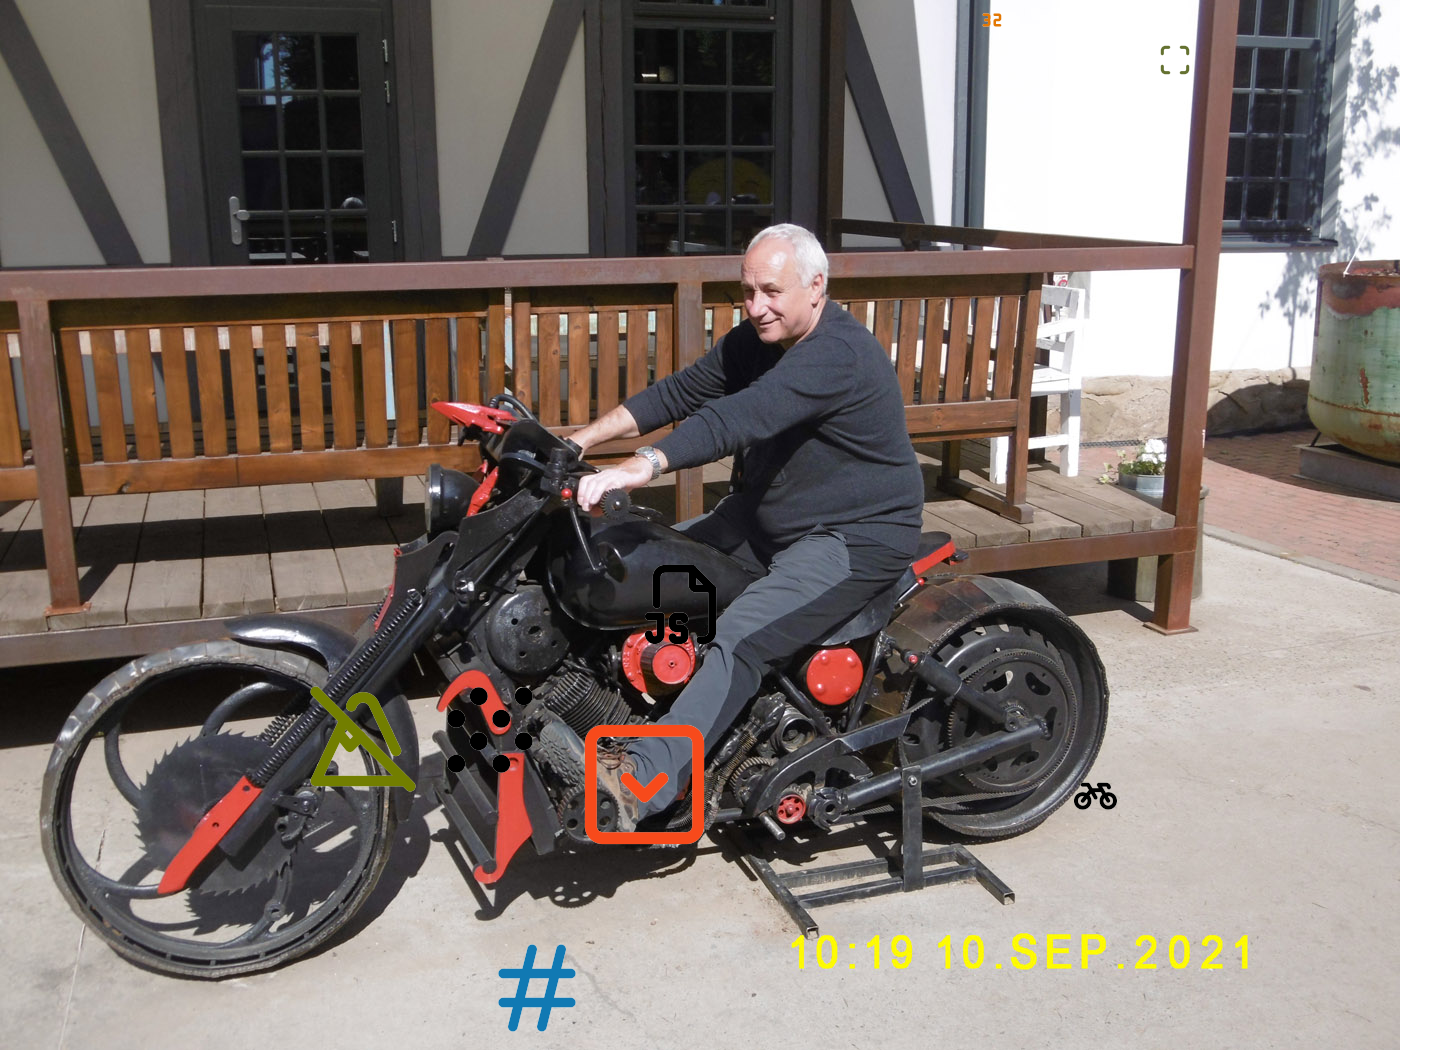 Image resolution: width=1440 pixels, height=1054 pixels. I want to click on add or search by hashtag, so click(537, 988).